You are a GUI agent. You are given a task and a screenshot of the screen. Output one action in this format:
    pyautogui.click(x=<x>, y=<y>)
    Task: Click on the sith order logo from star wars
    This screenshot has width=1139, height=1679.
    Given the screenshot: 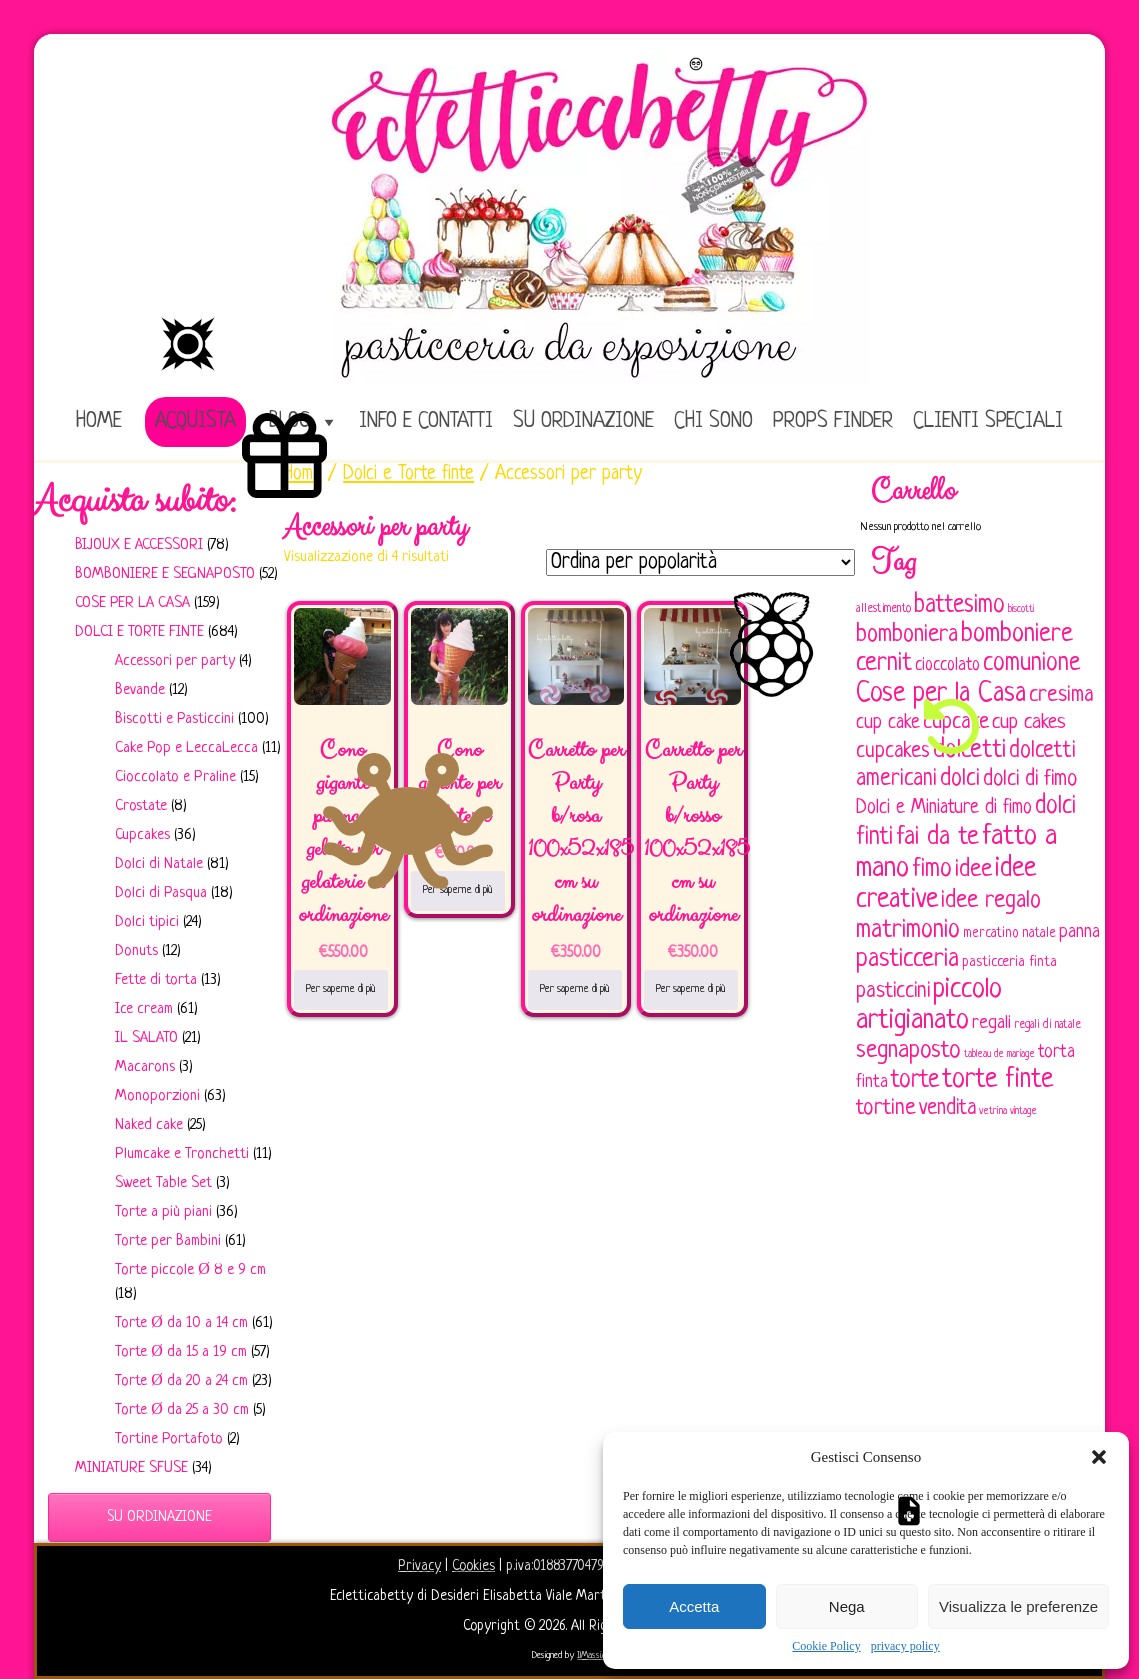 What is the action you would take?
    pyautogui.click(x=188, y=344)
    